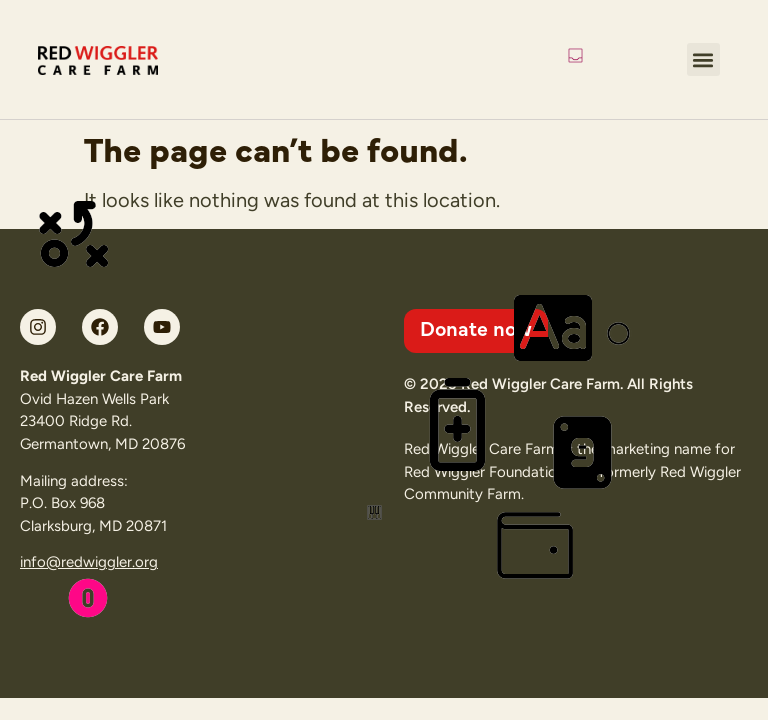 This screenshot has height=720, width=768. Describe the element at coordinates (533, 548) in the screenshot. I see `access your wallet or payment methods` at that location.